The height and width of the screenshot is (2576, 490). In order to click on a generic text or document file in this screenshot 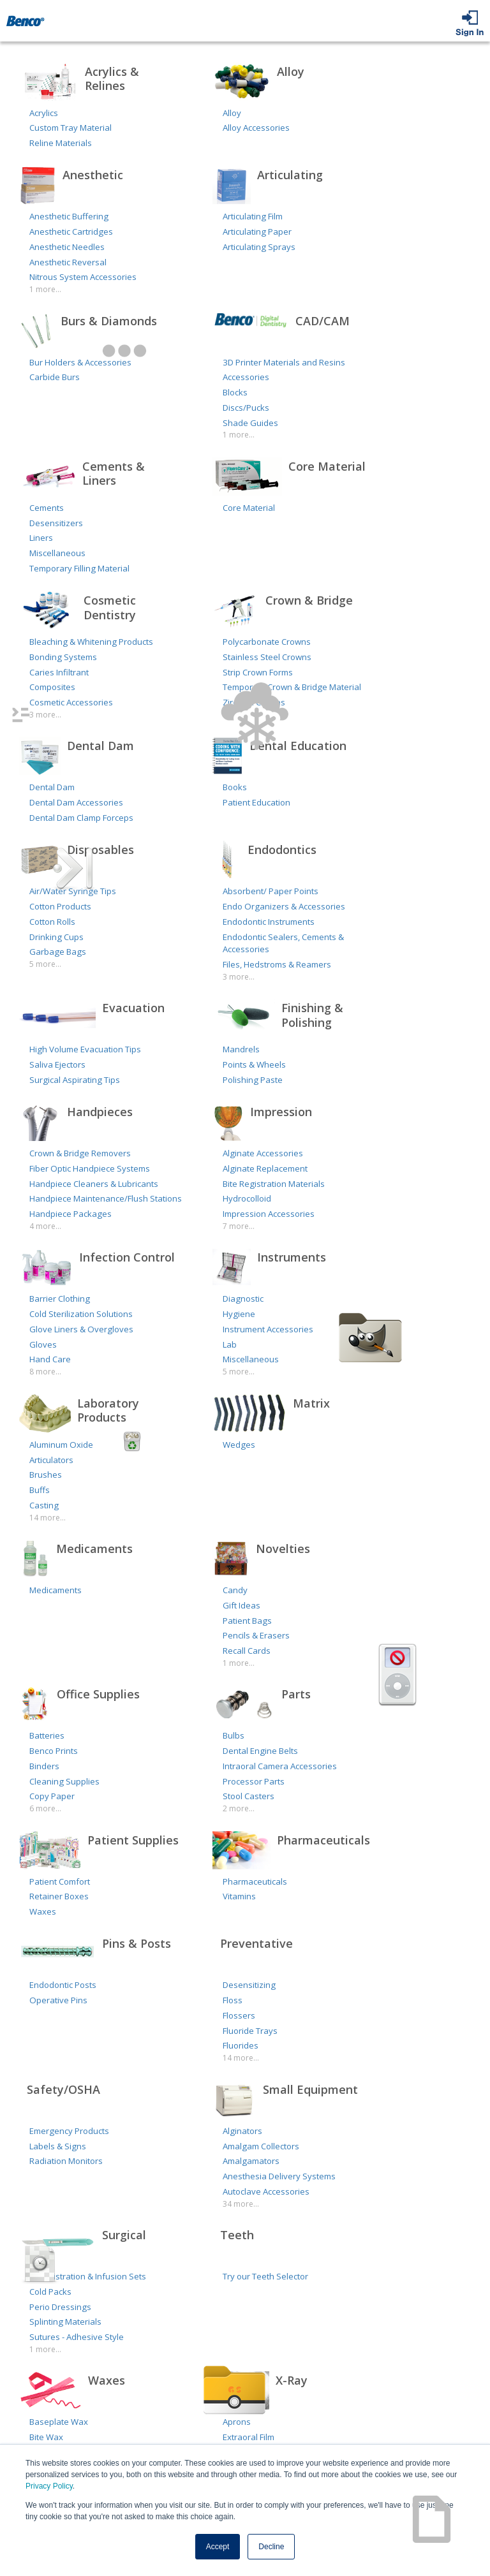, I will do `click(431, 2517)`.